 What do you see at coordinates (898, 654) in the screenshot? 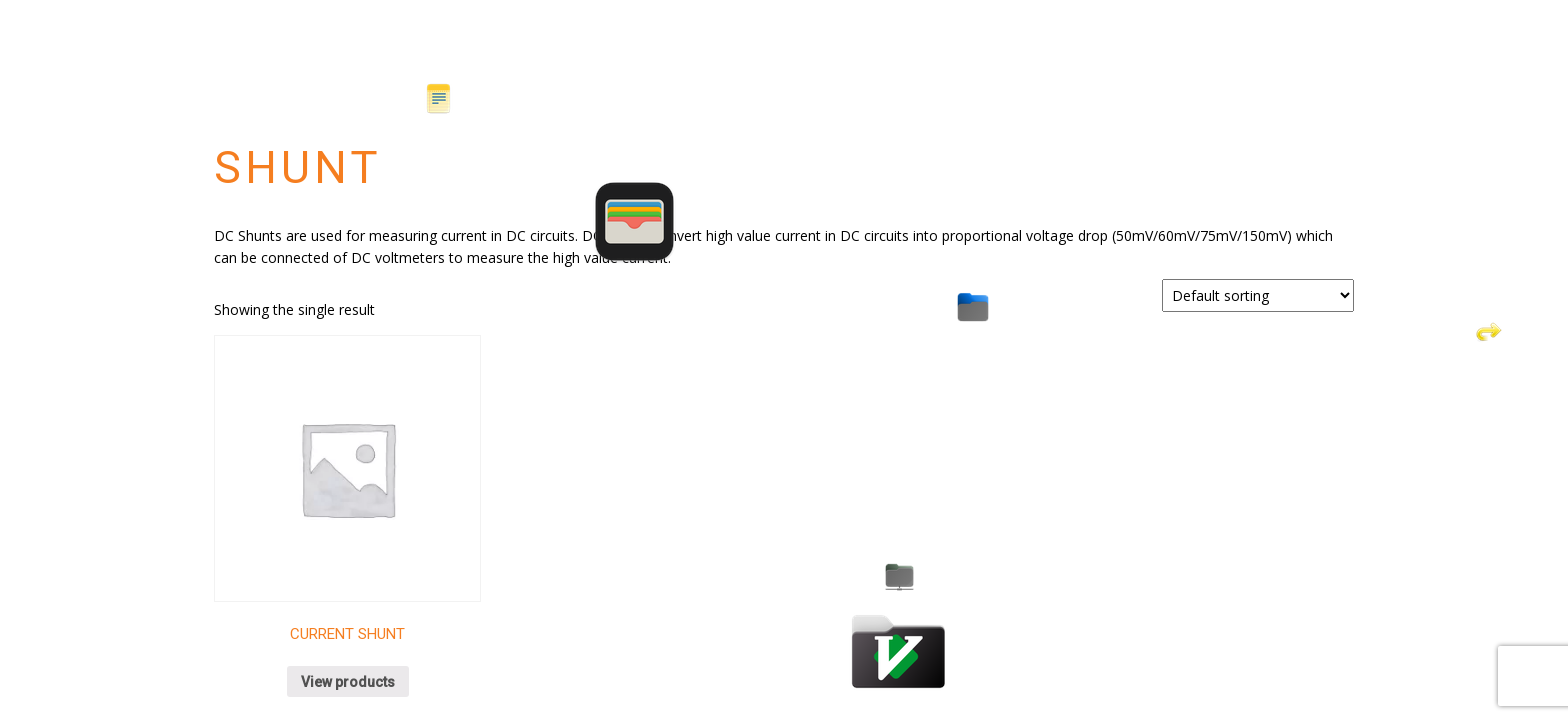
I see `folder containing vim editor configuration files` at bounding box center [898, 654].